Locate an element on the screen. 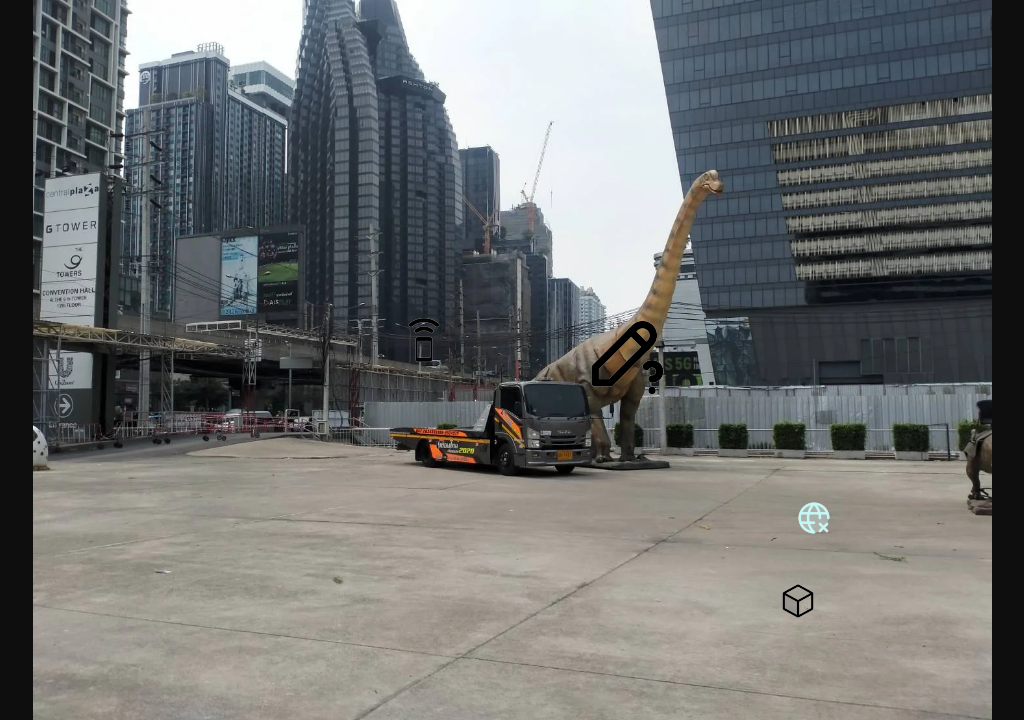  edit help or writing assistance is located at coordinates (625, 352).